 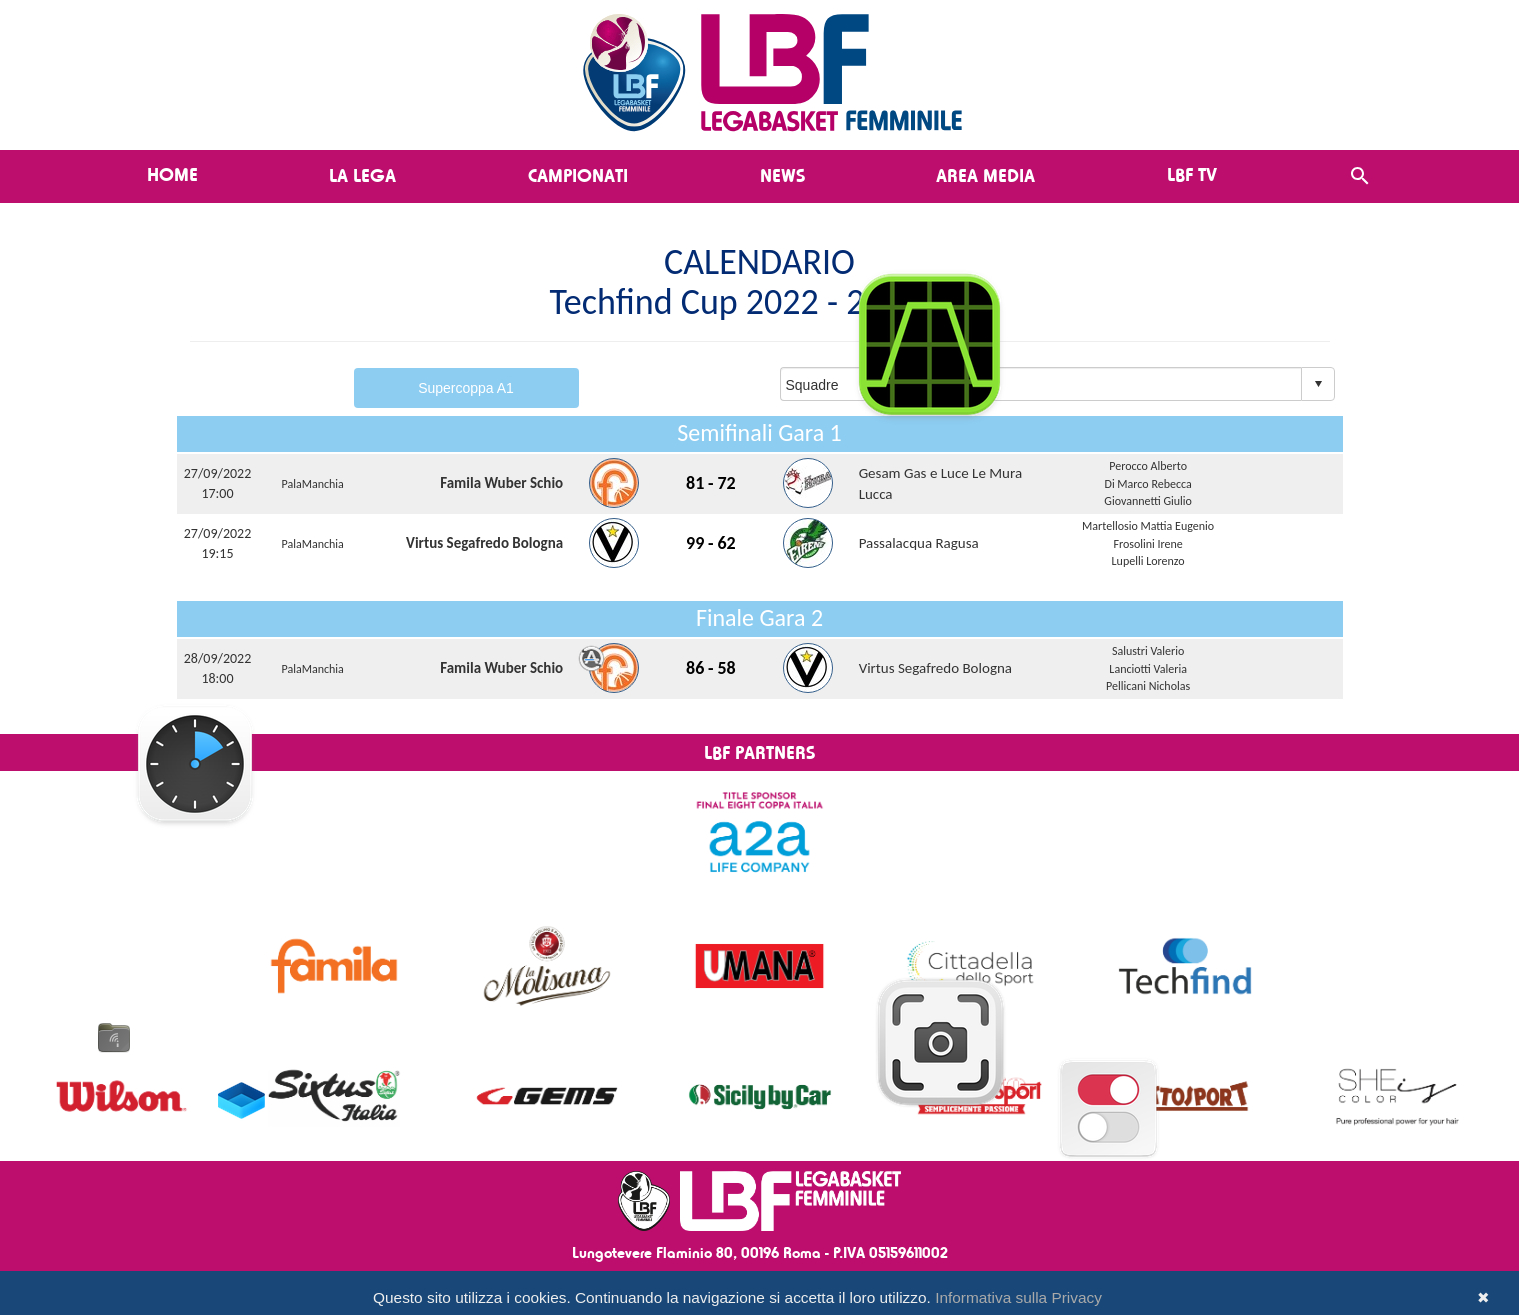 I want to click on open gtkwave waveform viewer application, so click(x=929, y=344).